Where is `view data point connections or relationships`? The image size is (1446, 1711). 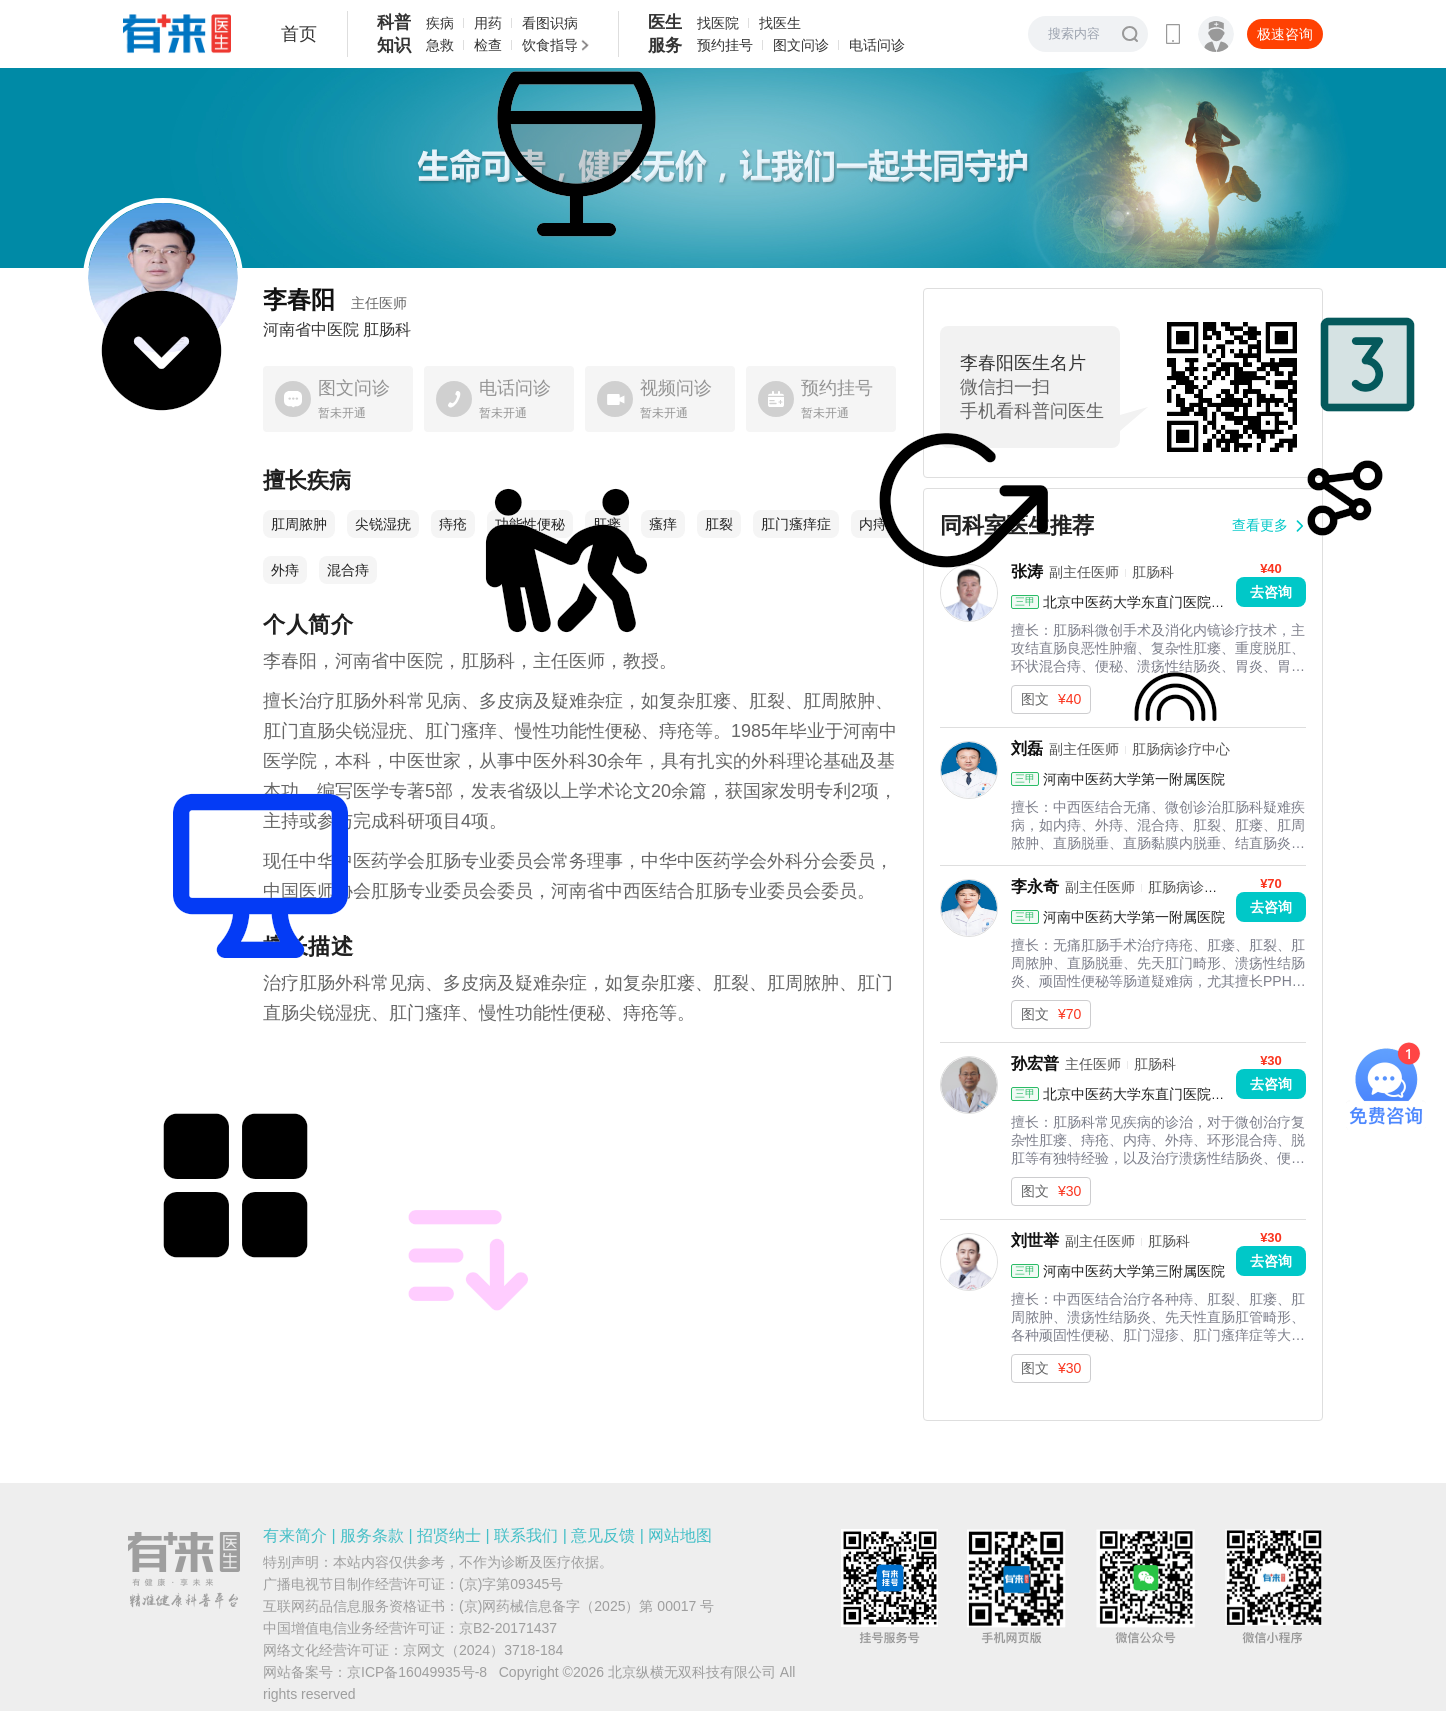 view data point connections or relationships is located at coordinates (1345, 498).